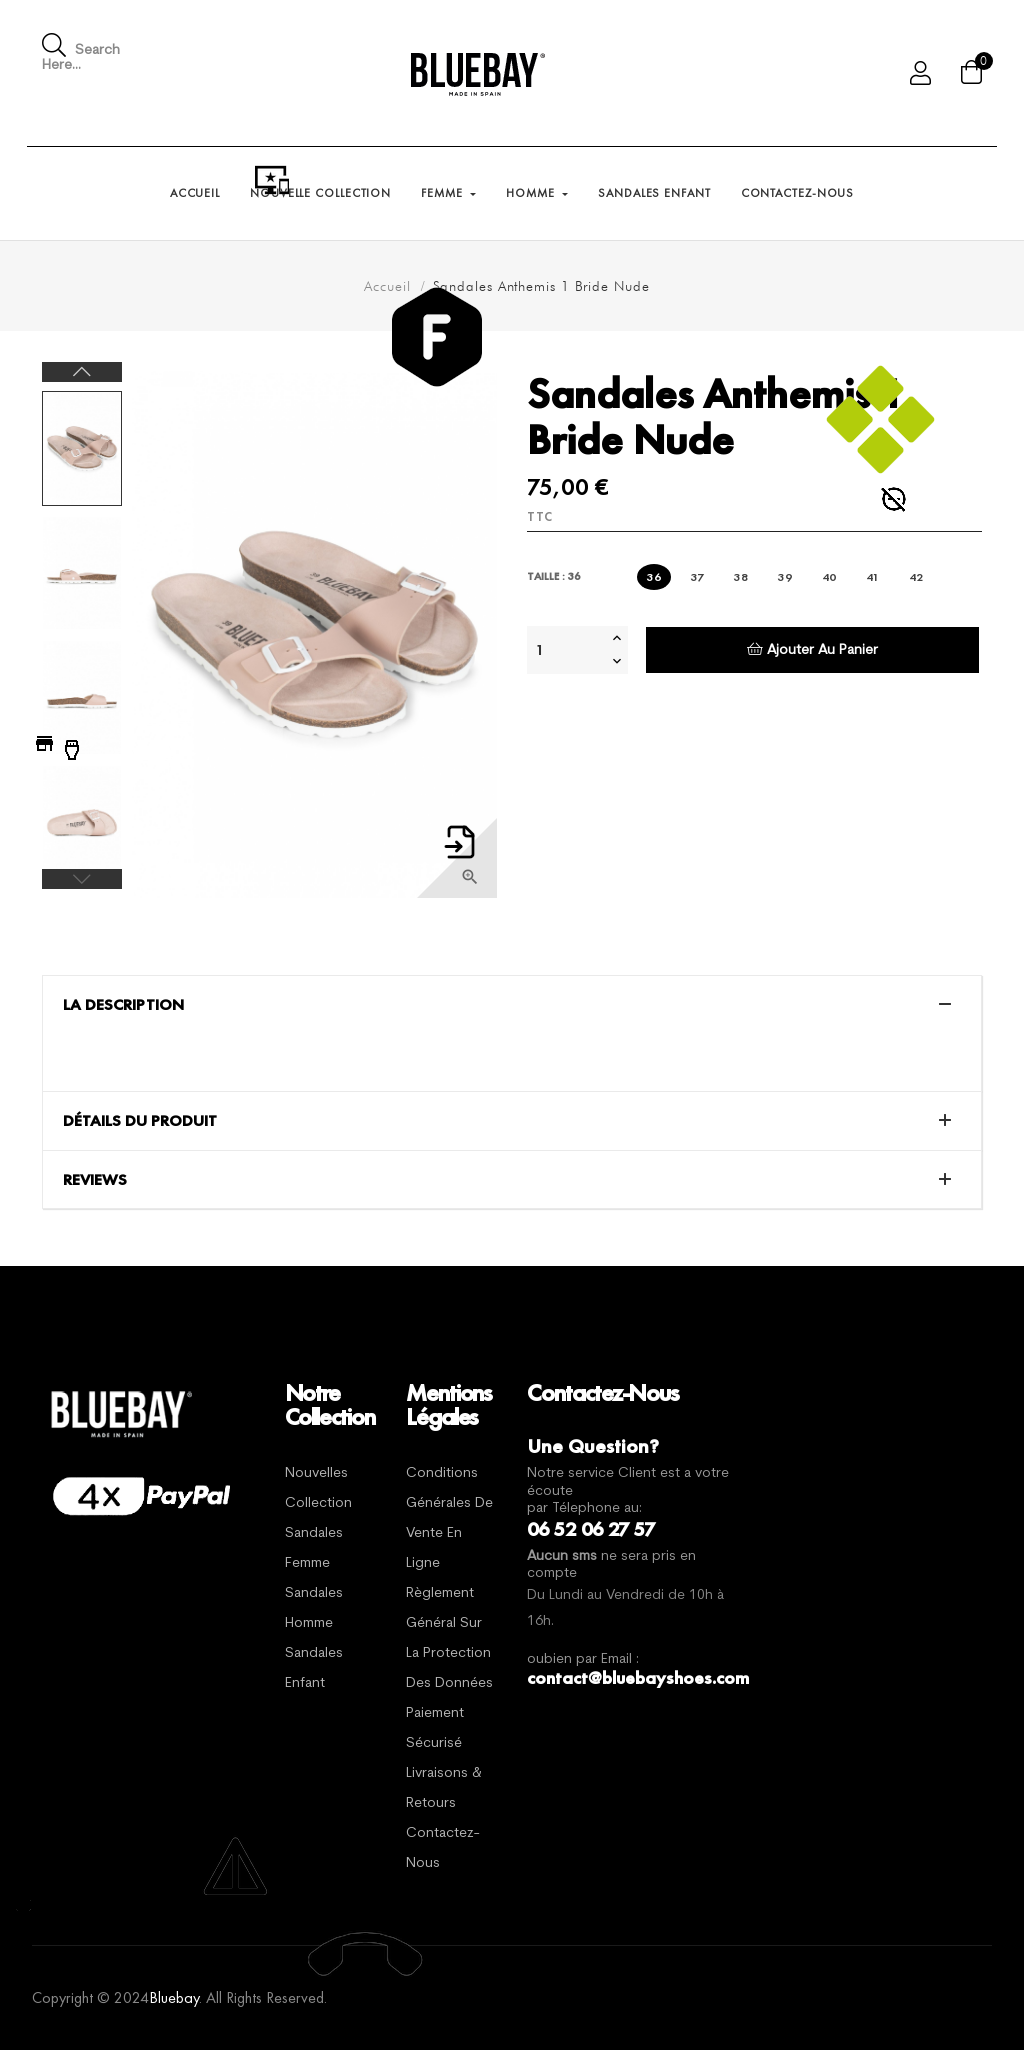 The width and height of the screenshot is (1024, 2050). What do you see at coordinates (880, 419) in the screenshot?
I see `access app dashboard or home screen` at bounding box center [880, 419].